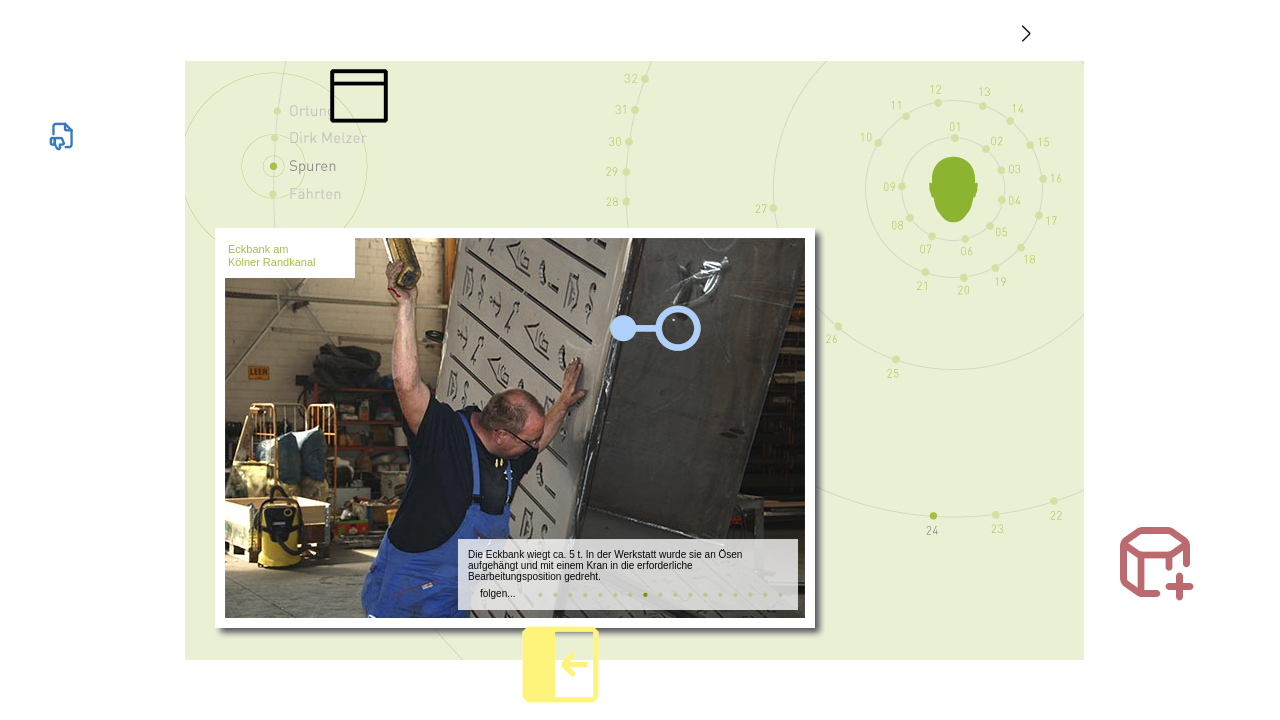  I want to click on open in browser window, so click(359, 98).